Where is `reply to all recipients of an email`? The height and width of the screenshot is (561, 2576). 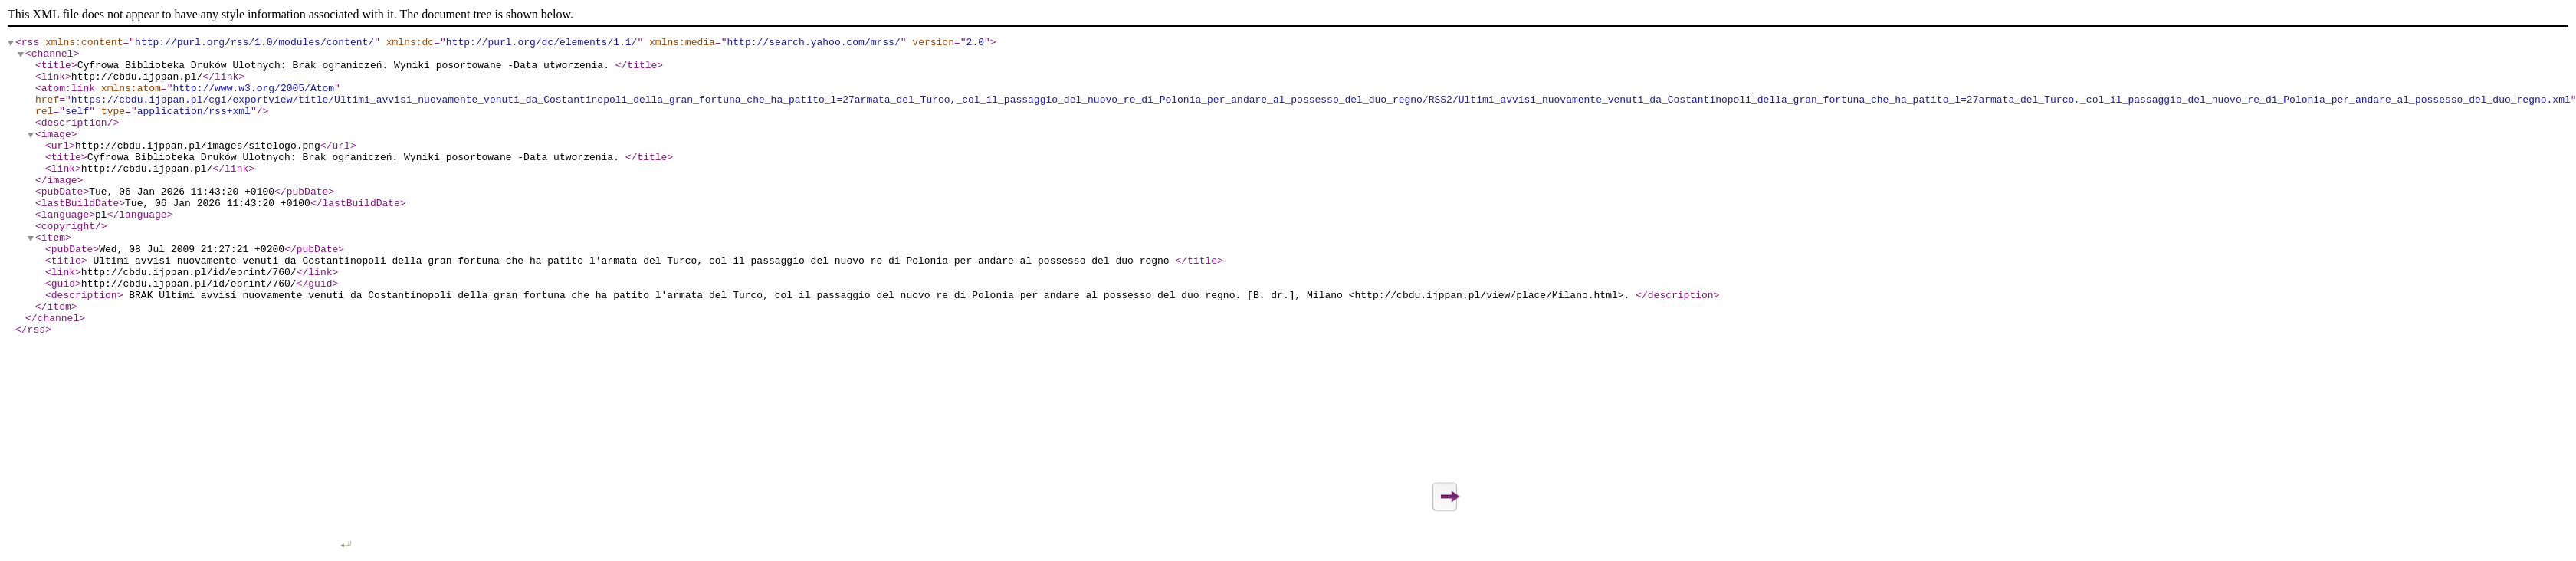
reply to all recipients of an email is located at coordinates (346, 544).